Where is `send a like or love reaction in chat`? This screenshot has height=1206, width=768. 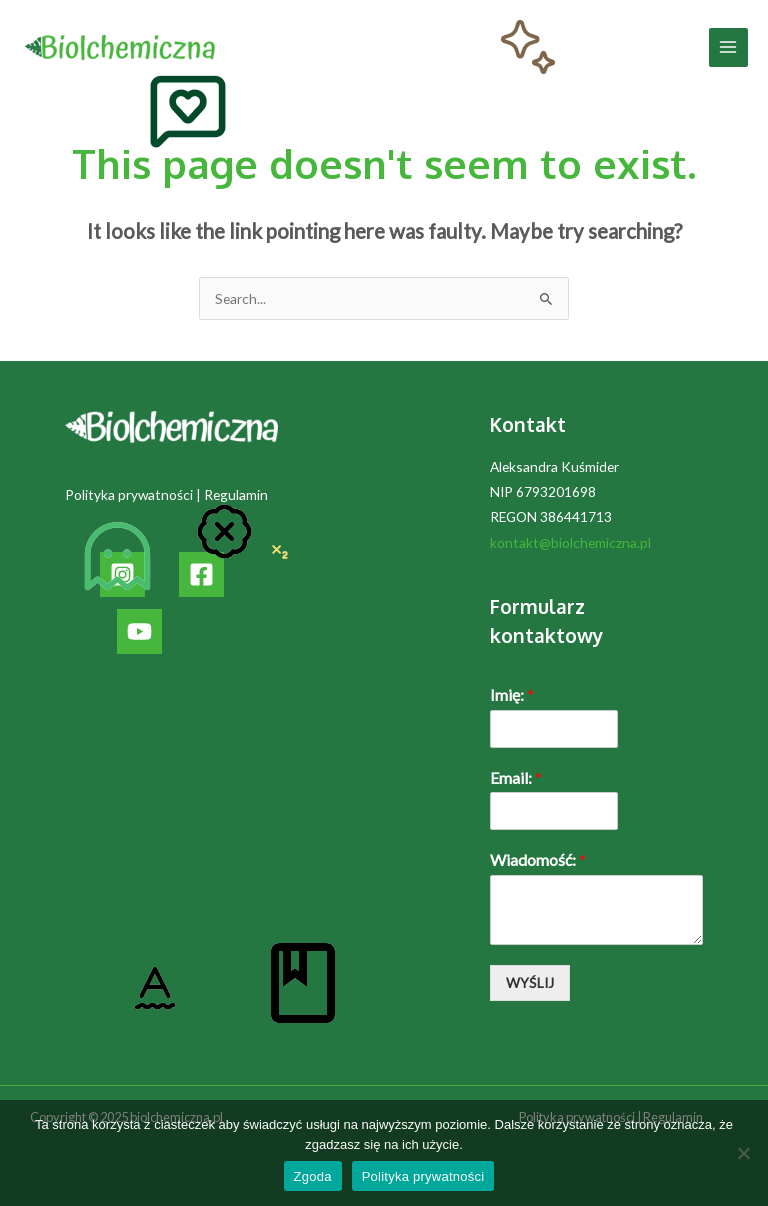 send a like or love reaction in chat is located at coordinates (188, 110).